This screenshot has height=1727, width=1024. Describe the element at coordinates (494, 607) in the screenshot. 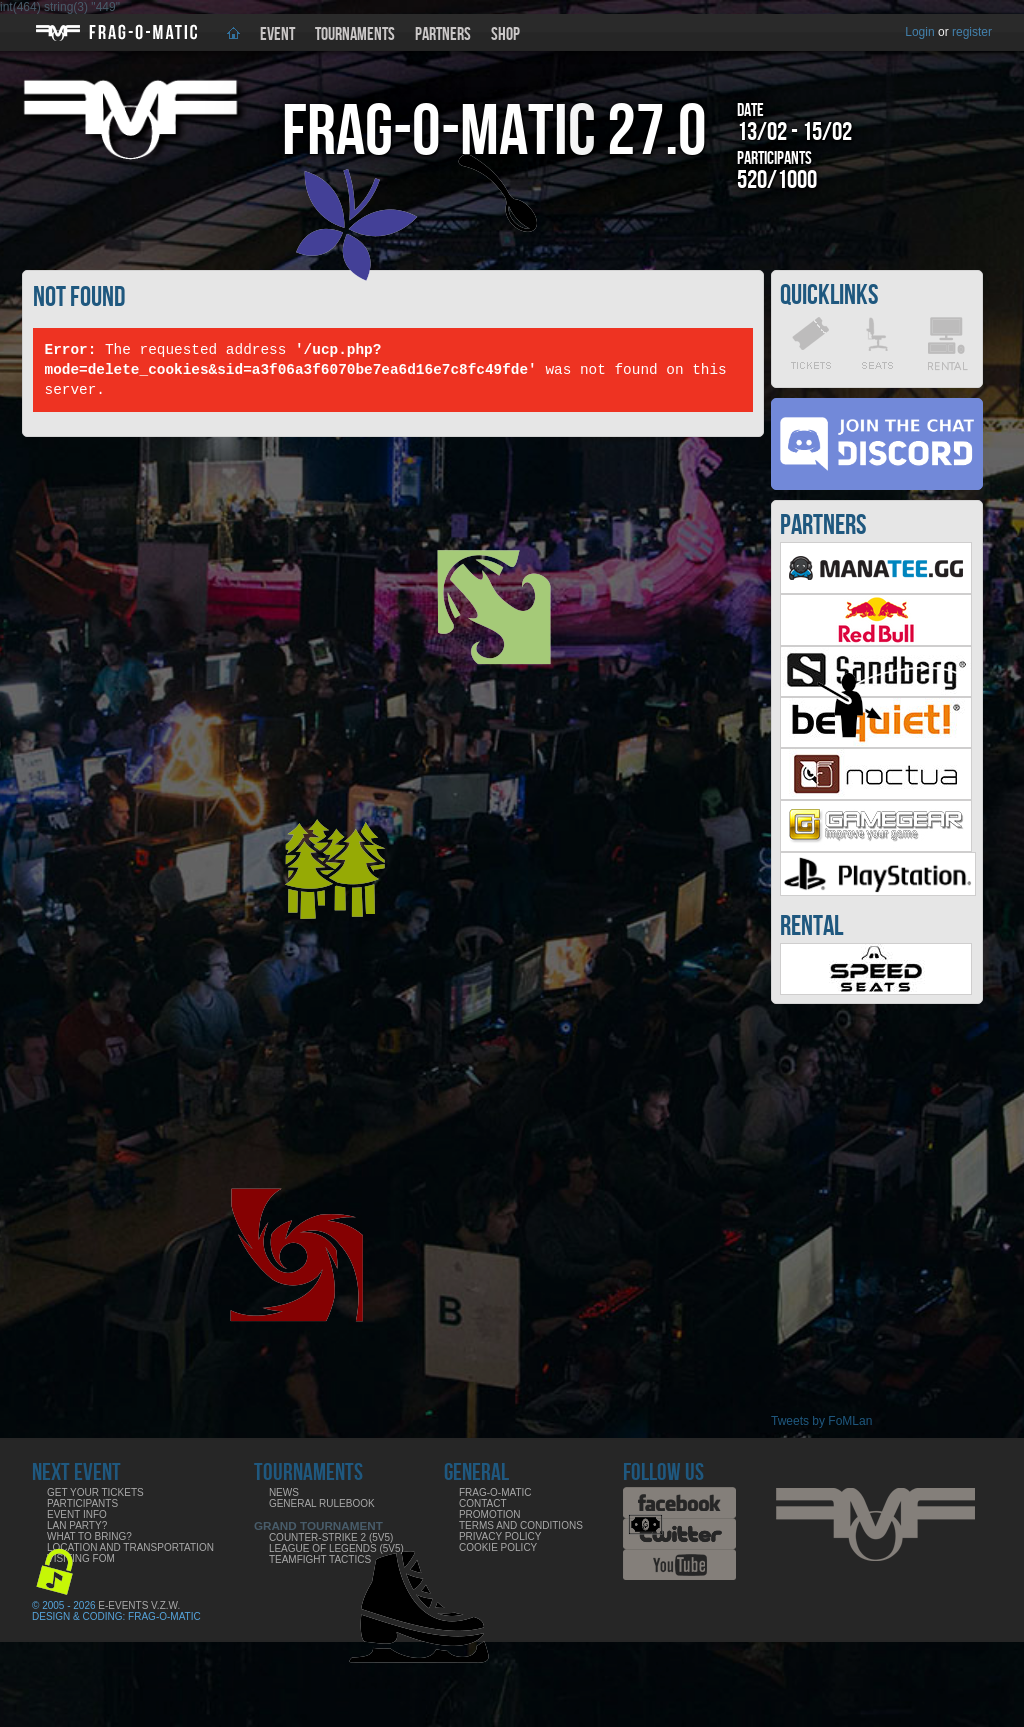

I see `activate fire breath ability` at that location.